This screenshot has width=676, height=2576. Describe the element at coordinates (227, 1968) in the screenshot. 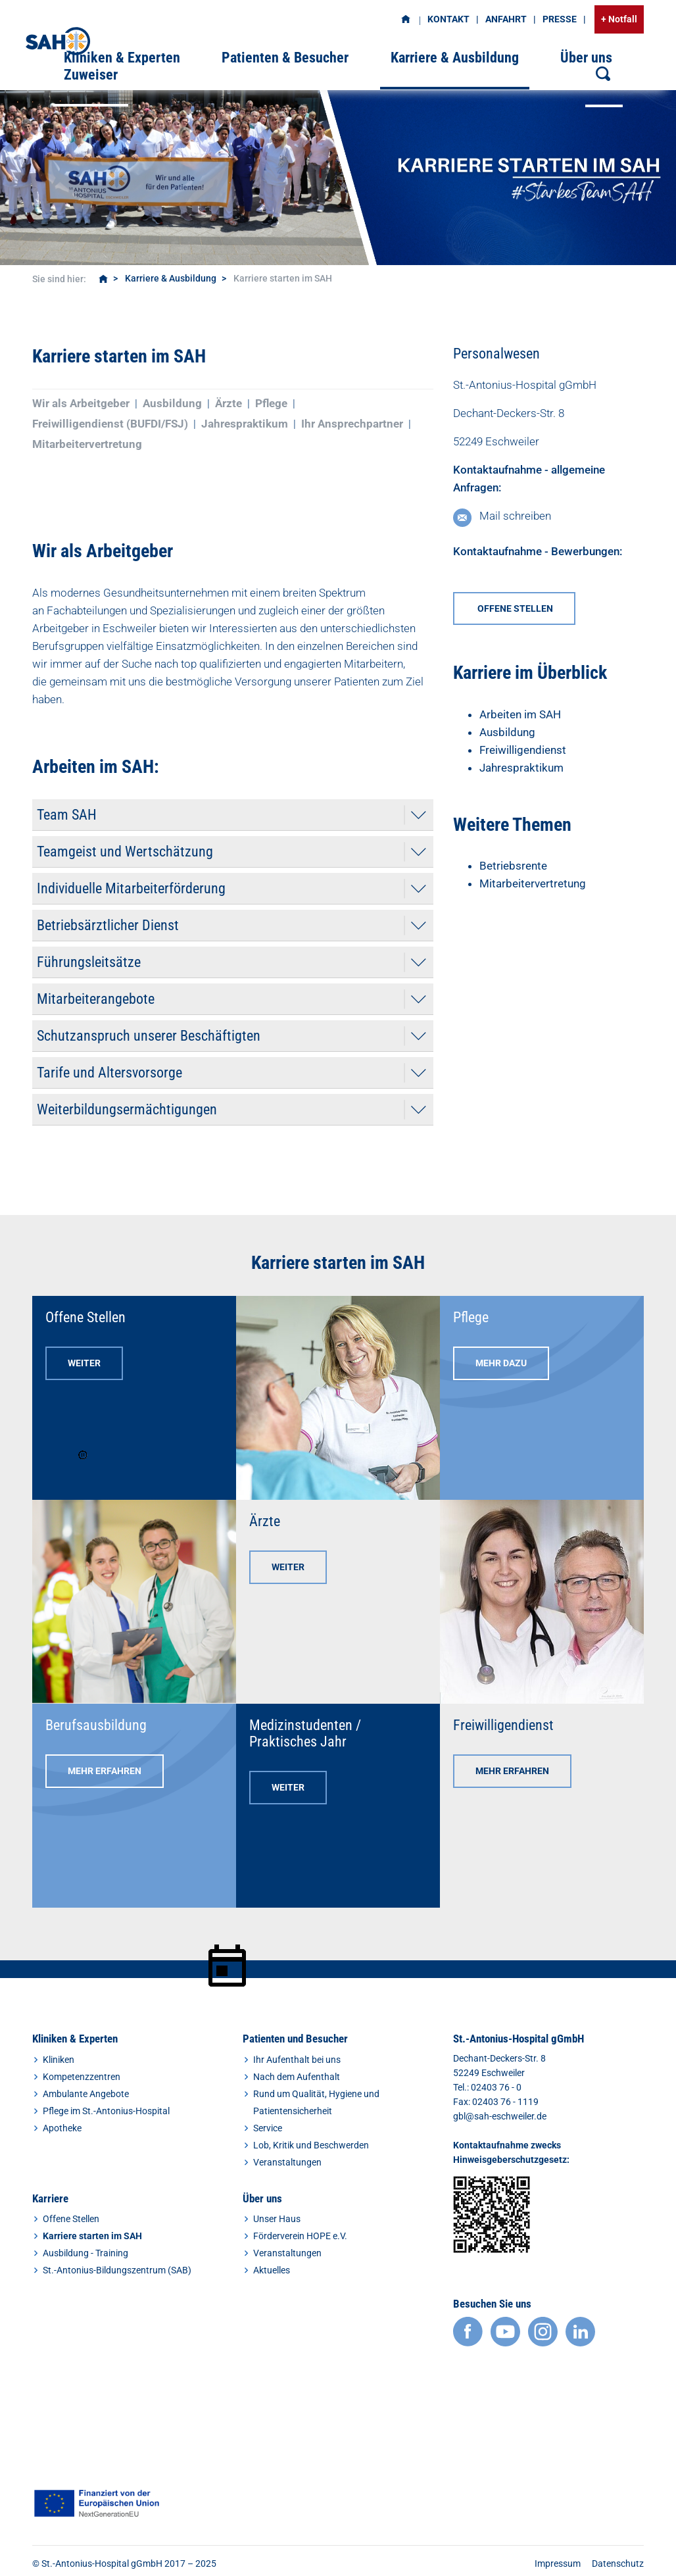

I see `view today's date or events` at that location.